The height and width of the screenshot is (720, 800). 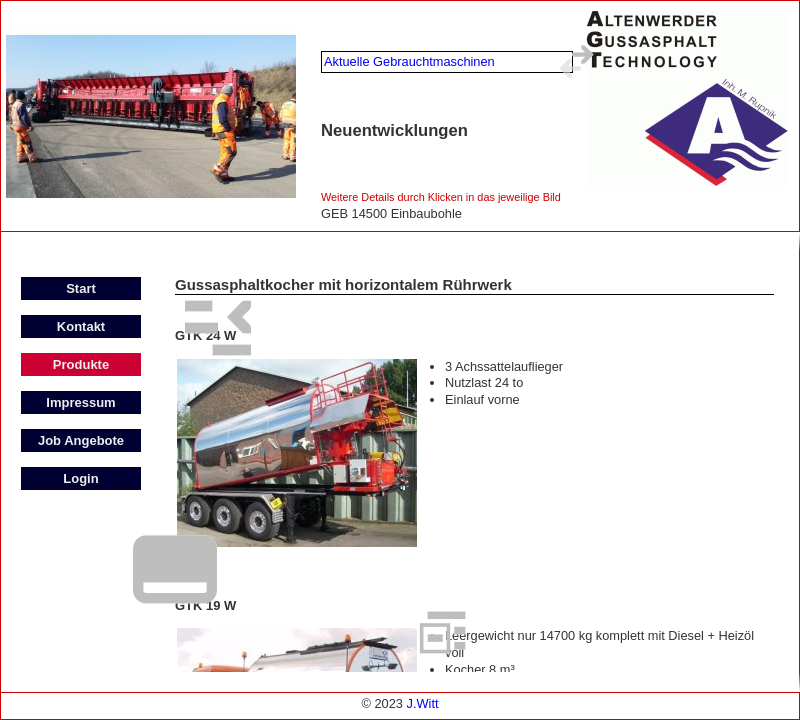 I want to click on remove all items from the list, so click(x=446, y=630).